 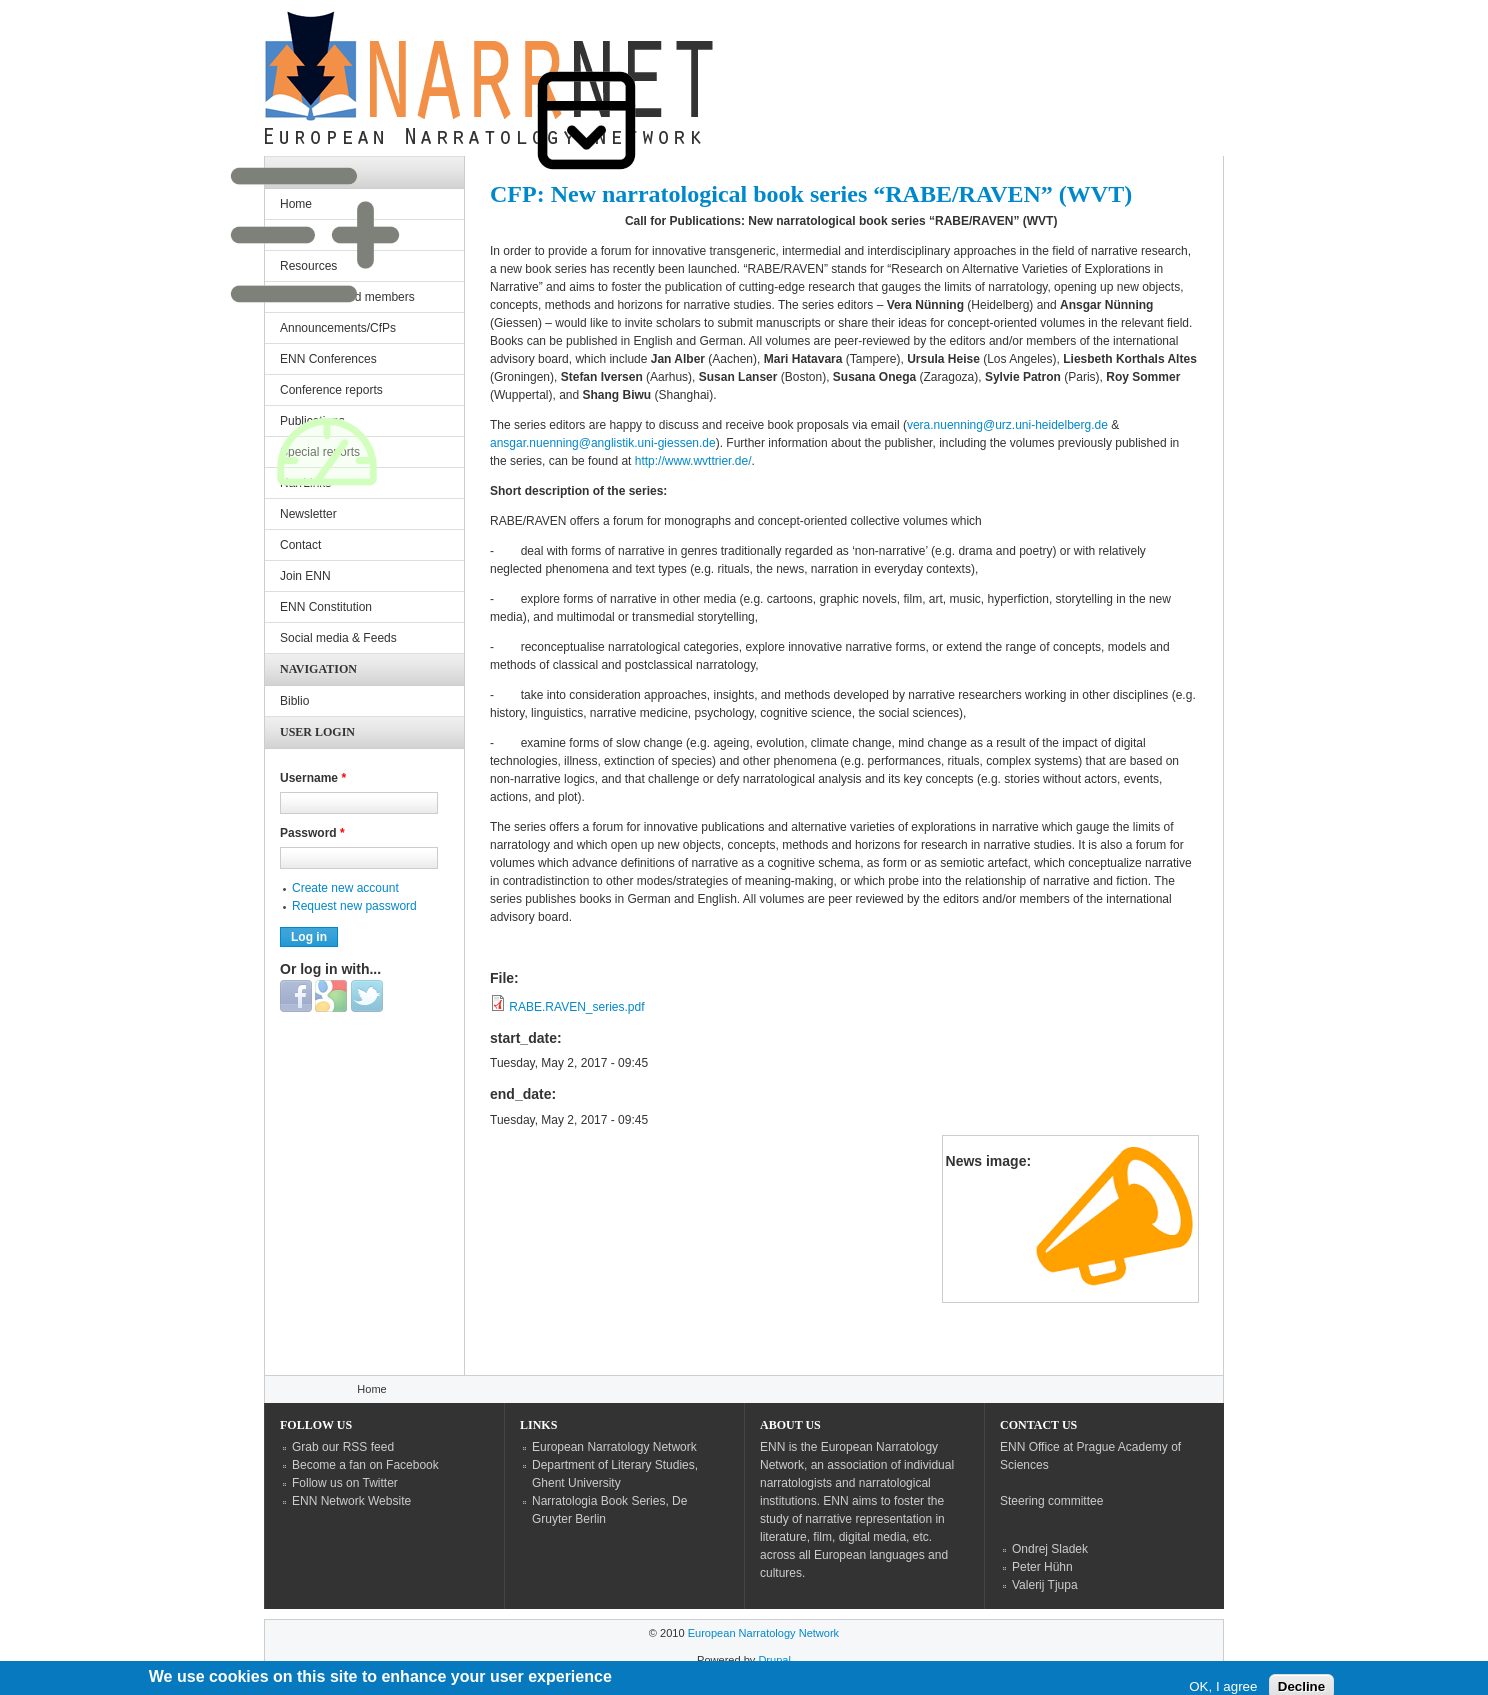 What do you see at coordinates (327, 457) in the screenshot?
I see `view performance or speed metrics` at bounding box center [327, 457].